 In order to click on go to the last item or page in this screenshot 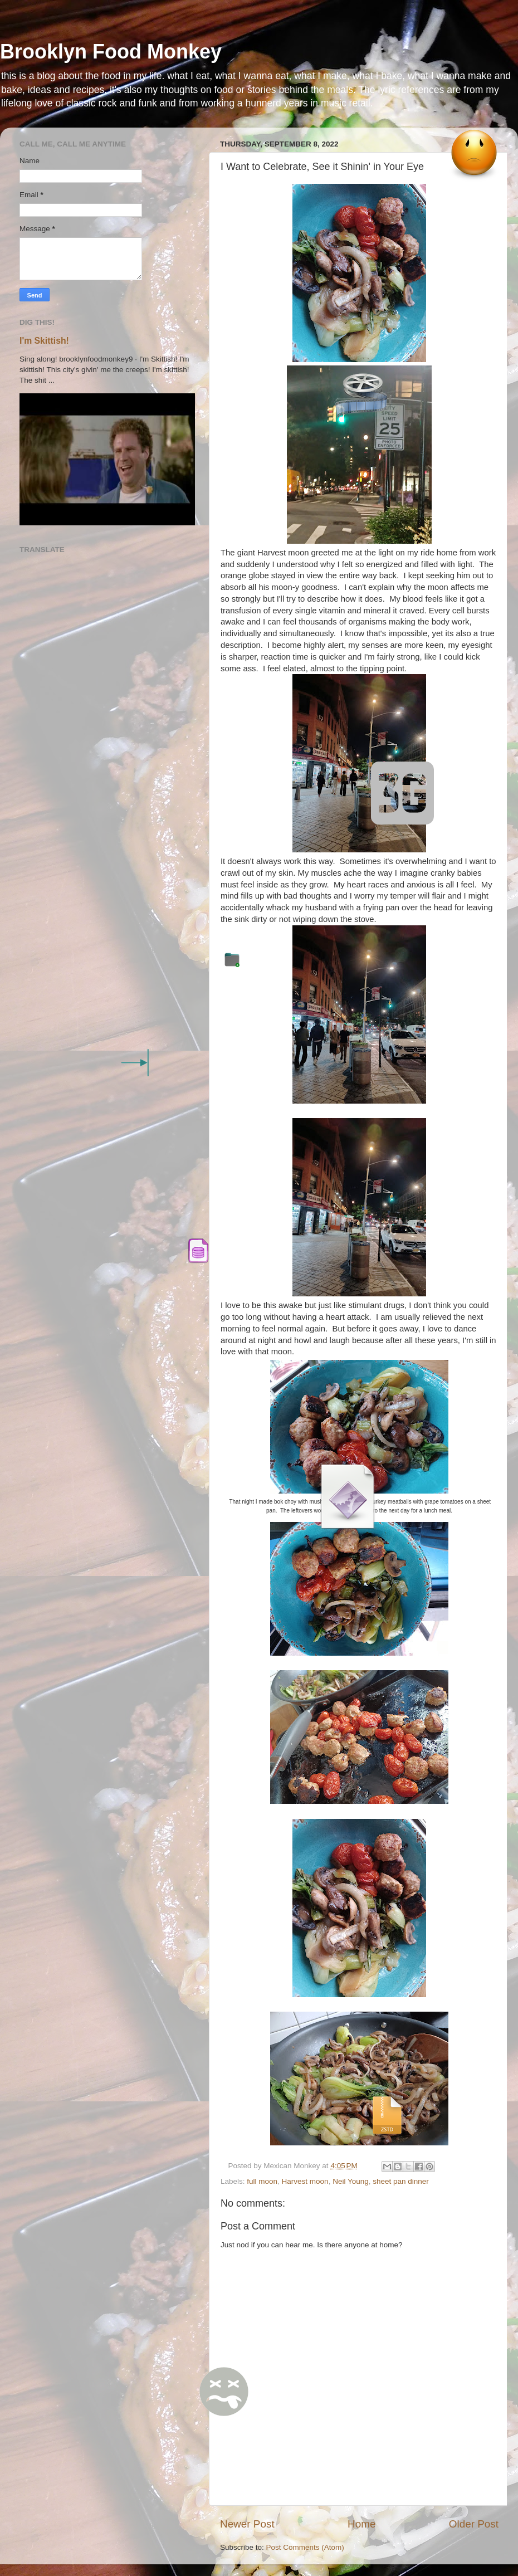, I will do `click(135, 1062)`.